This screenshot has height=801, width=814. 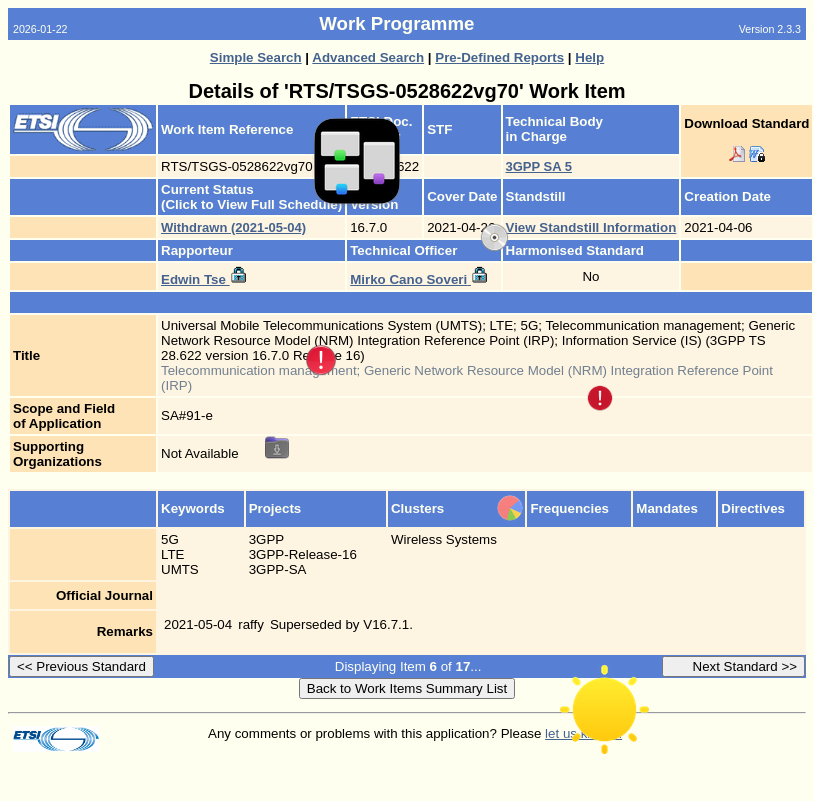 What do you see at coordinates (600, 398) in the screenshot?
I see `indicates a critical error or dangerous action` at bounding box center [600, 398].